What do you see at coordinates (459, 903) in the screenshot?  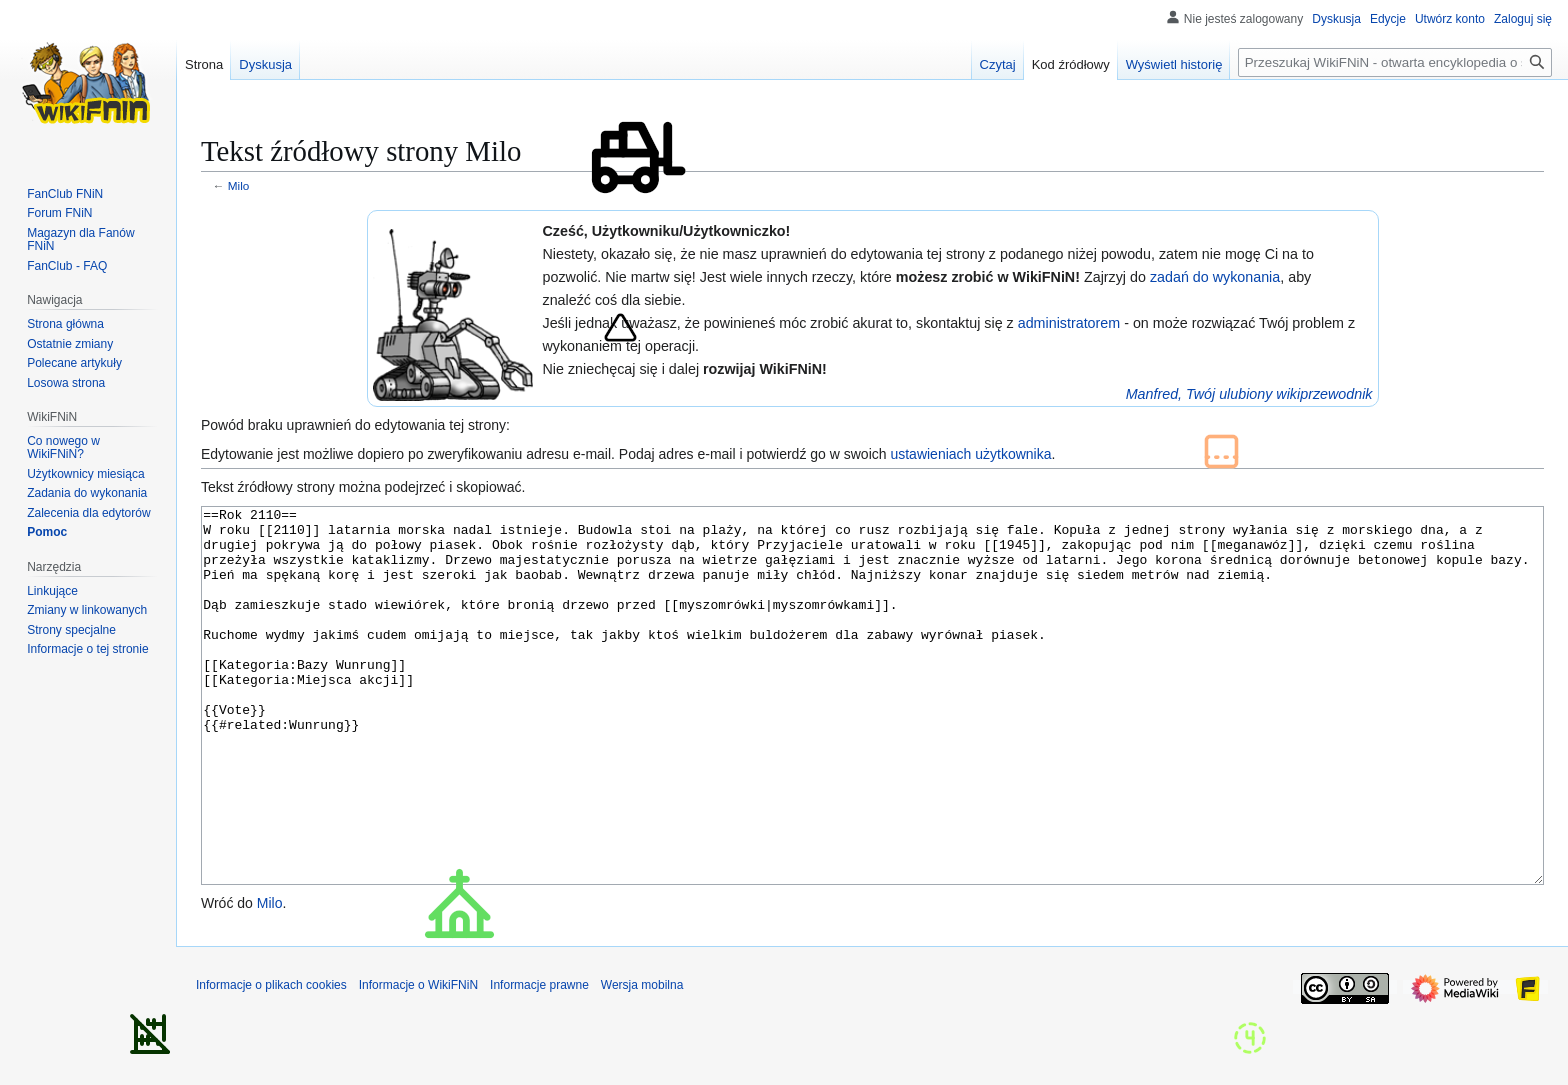 I see `view nearby churches or places of worship` at bounding box center [459, 903].